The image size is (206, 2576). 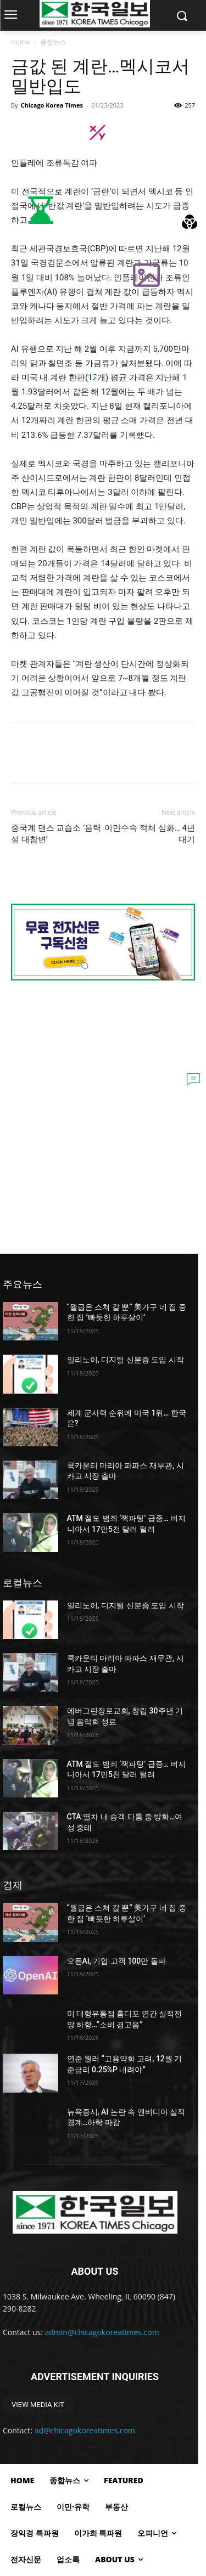 I want to click on perform division calculation, so click(x=97, y=132).